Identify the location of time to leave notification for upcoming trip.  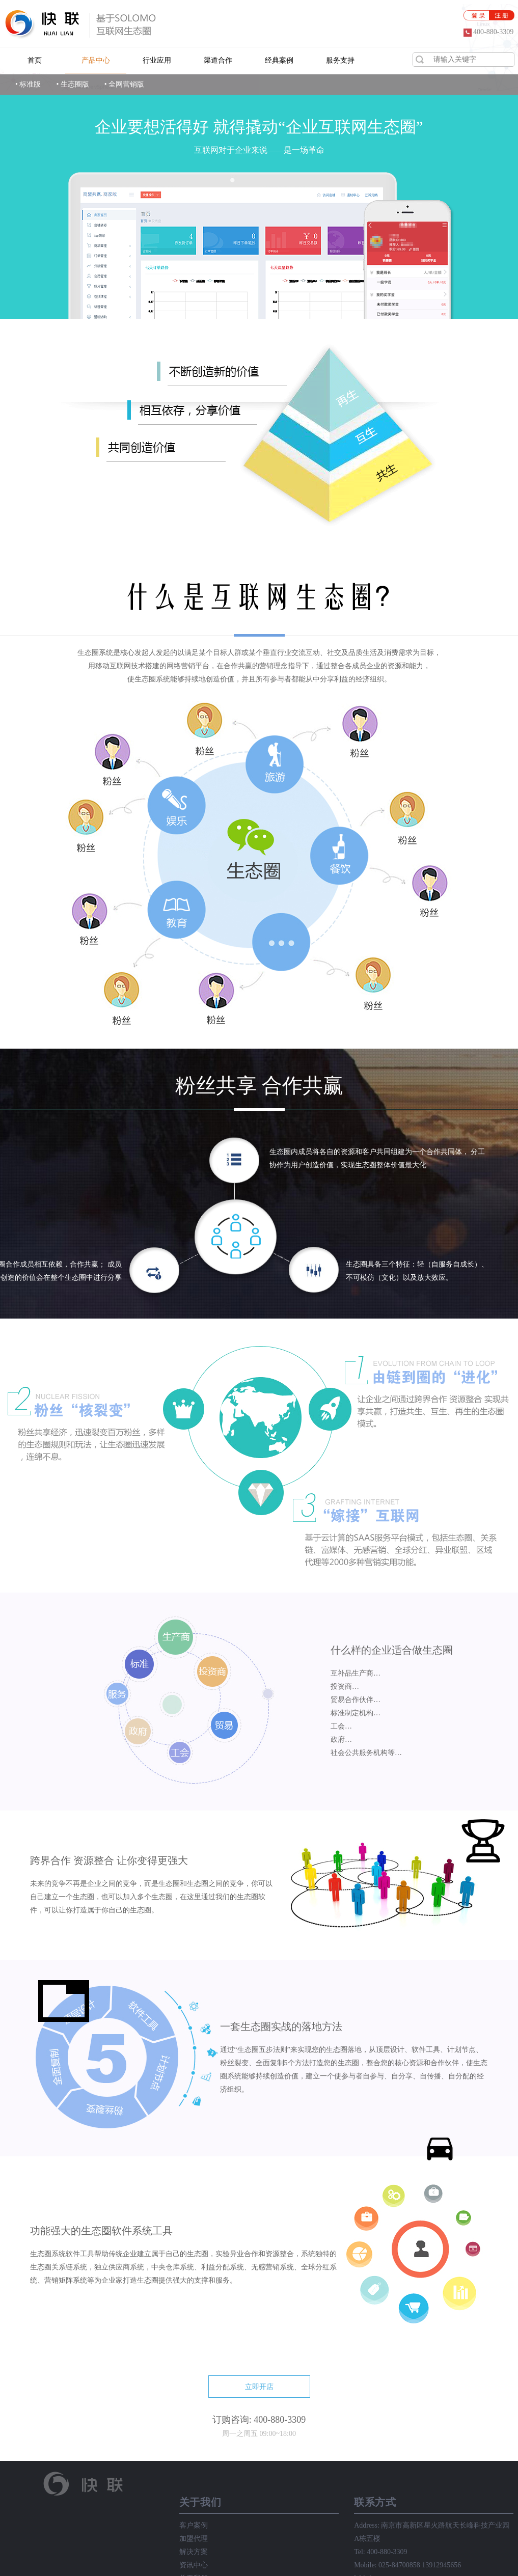
(440, 2149).